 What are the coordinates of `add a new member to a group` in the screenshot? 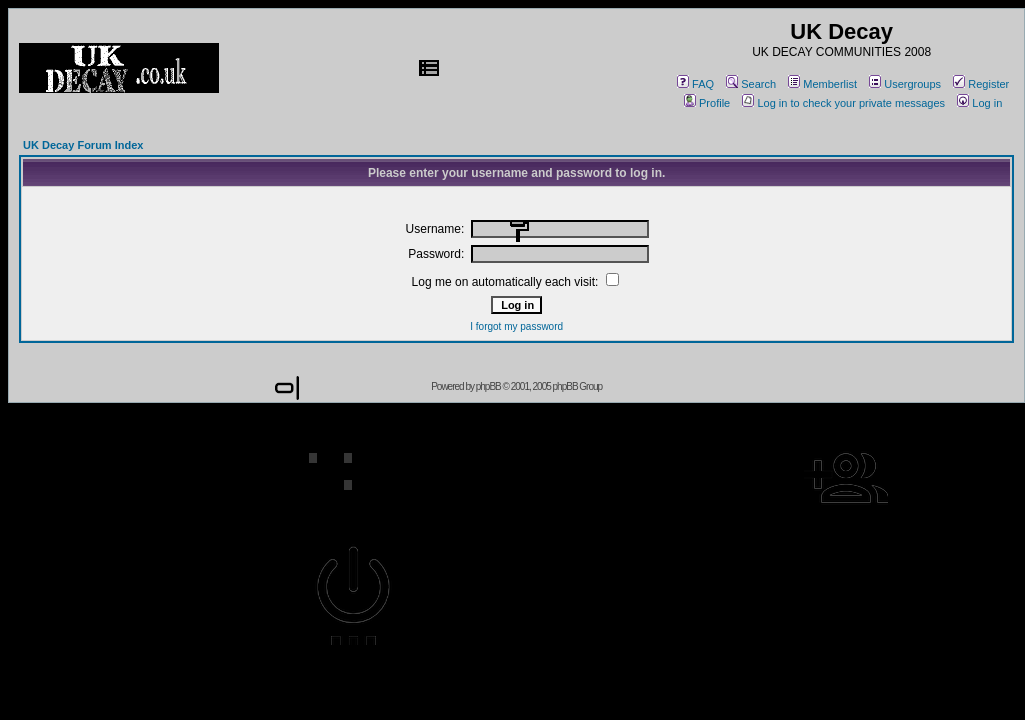 It's located at (846, 478).